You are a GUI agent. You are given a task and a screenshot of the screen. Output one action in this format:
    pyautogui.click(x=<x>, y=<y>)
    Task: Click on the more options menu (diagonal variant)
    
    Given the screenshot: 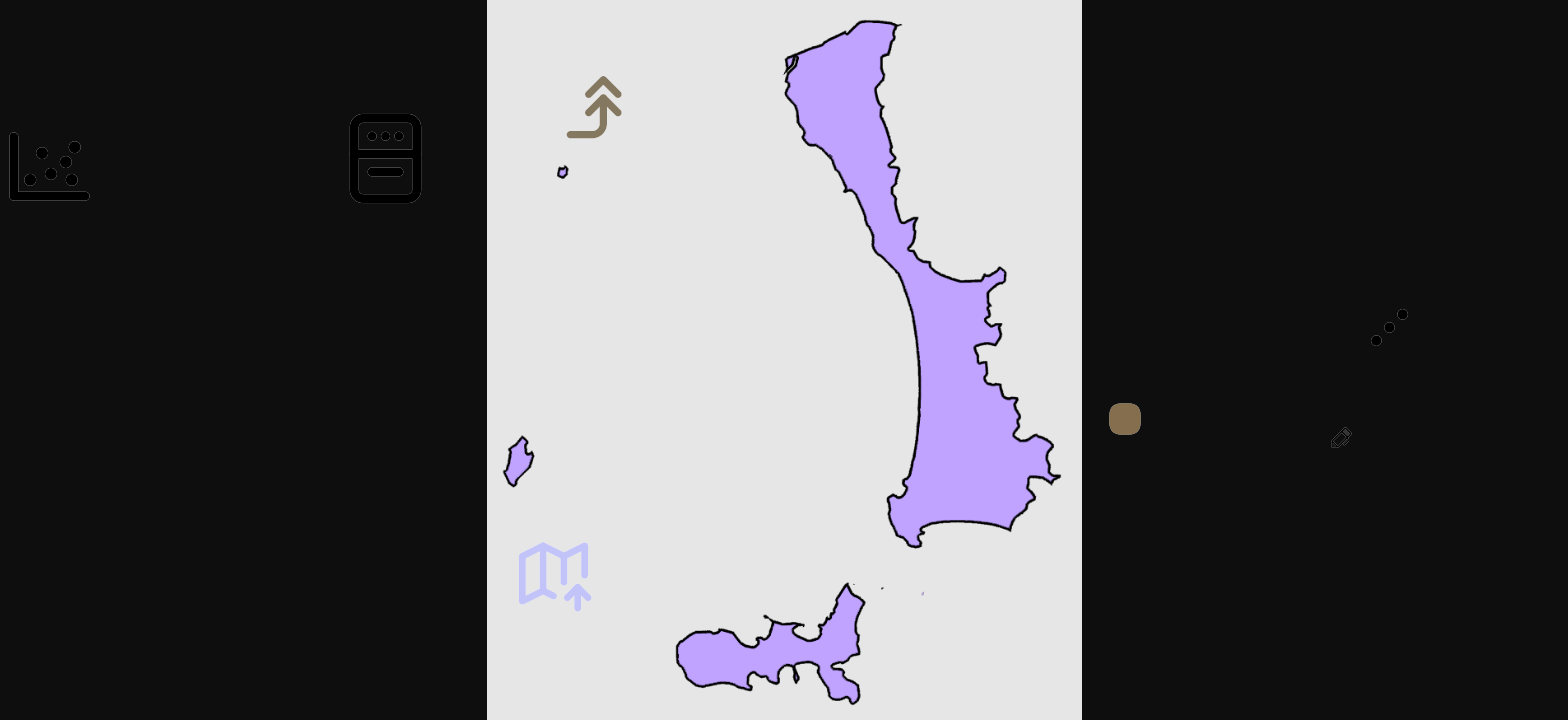 What is the action you would take?
    pyautogui.click(x=1389, y=327)
    